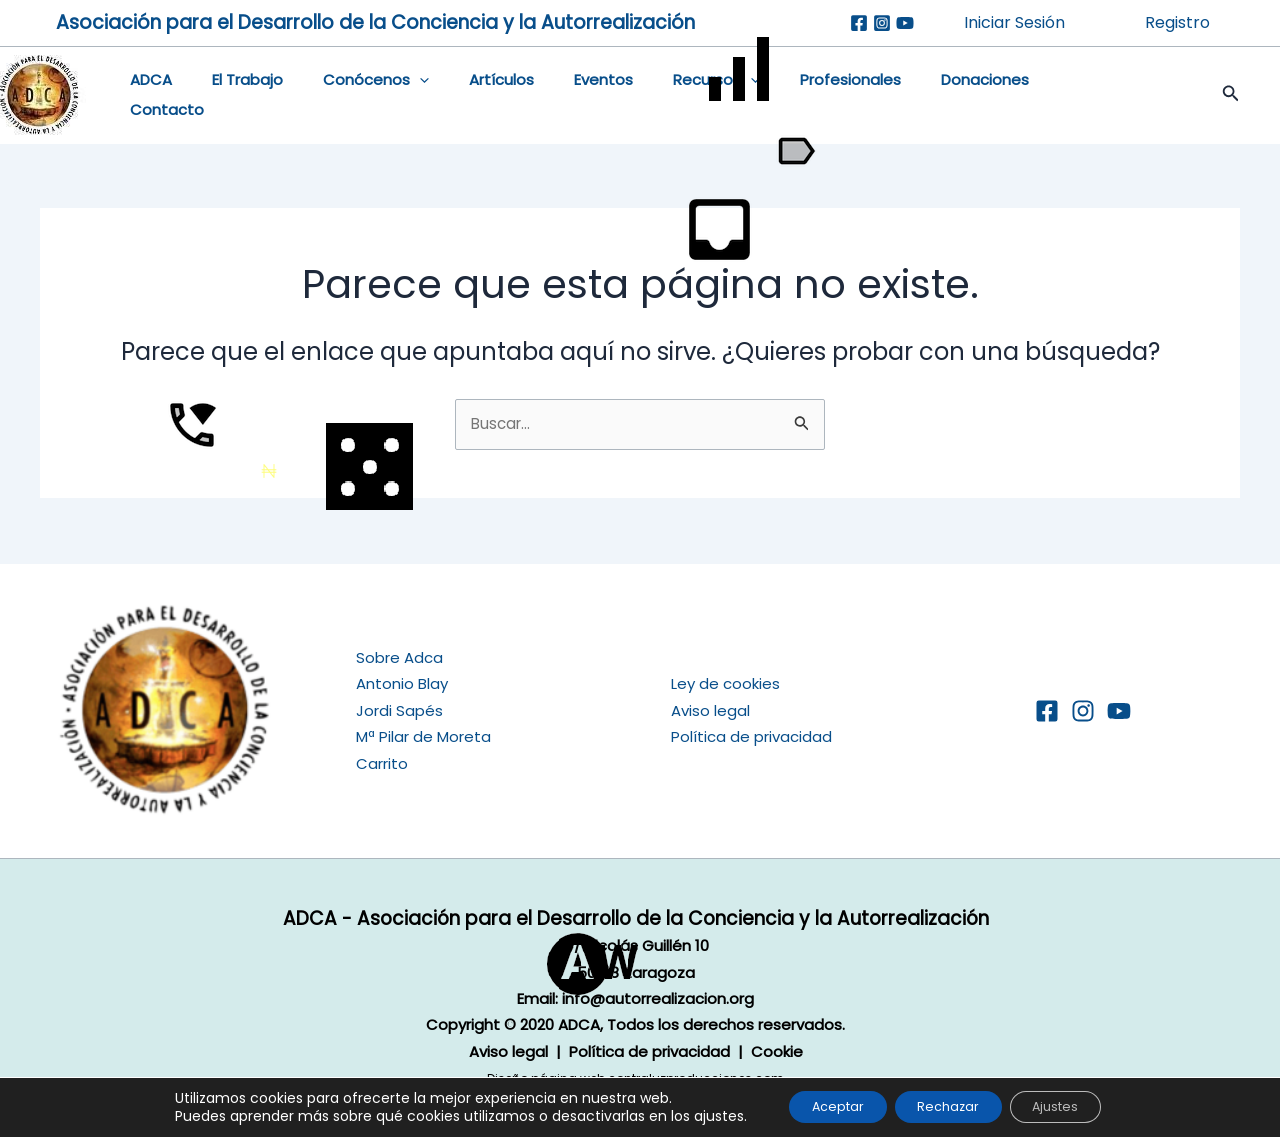  I want to click on access casino or gambling games, so click(370, 467).